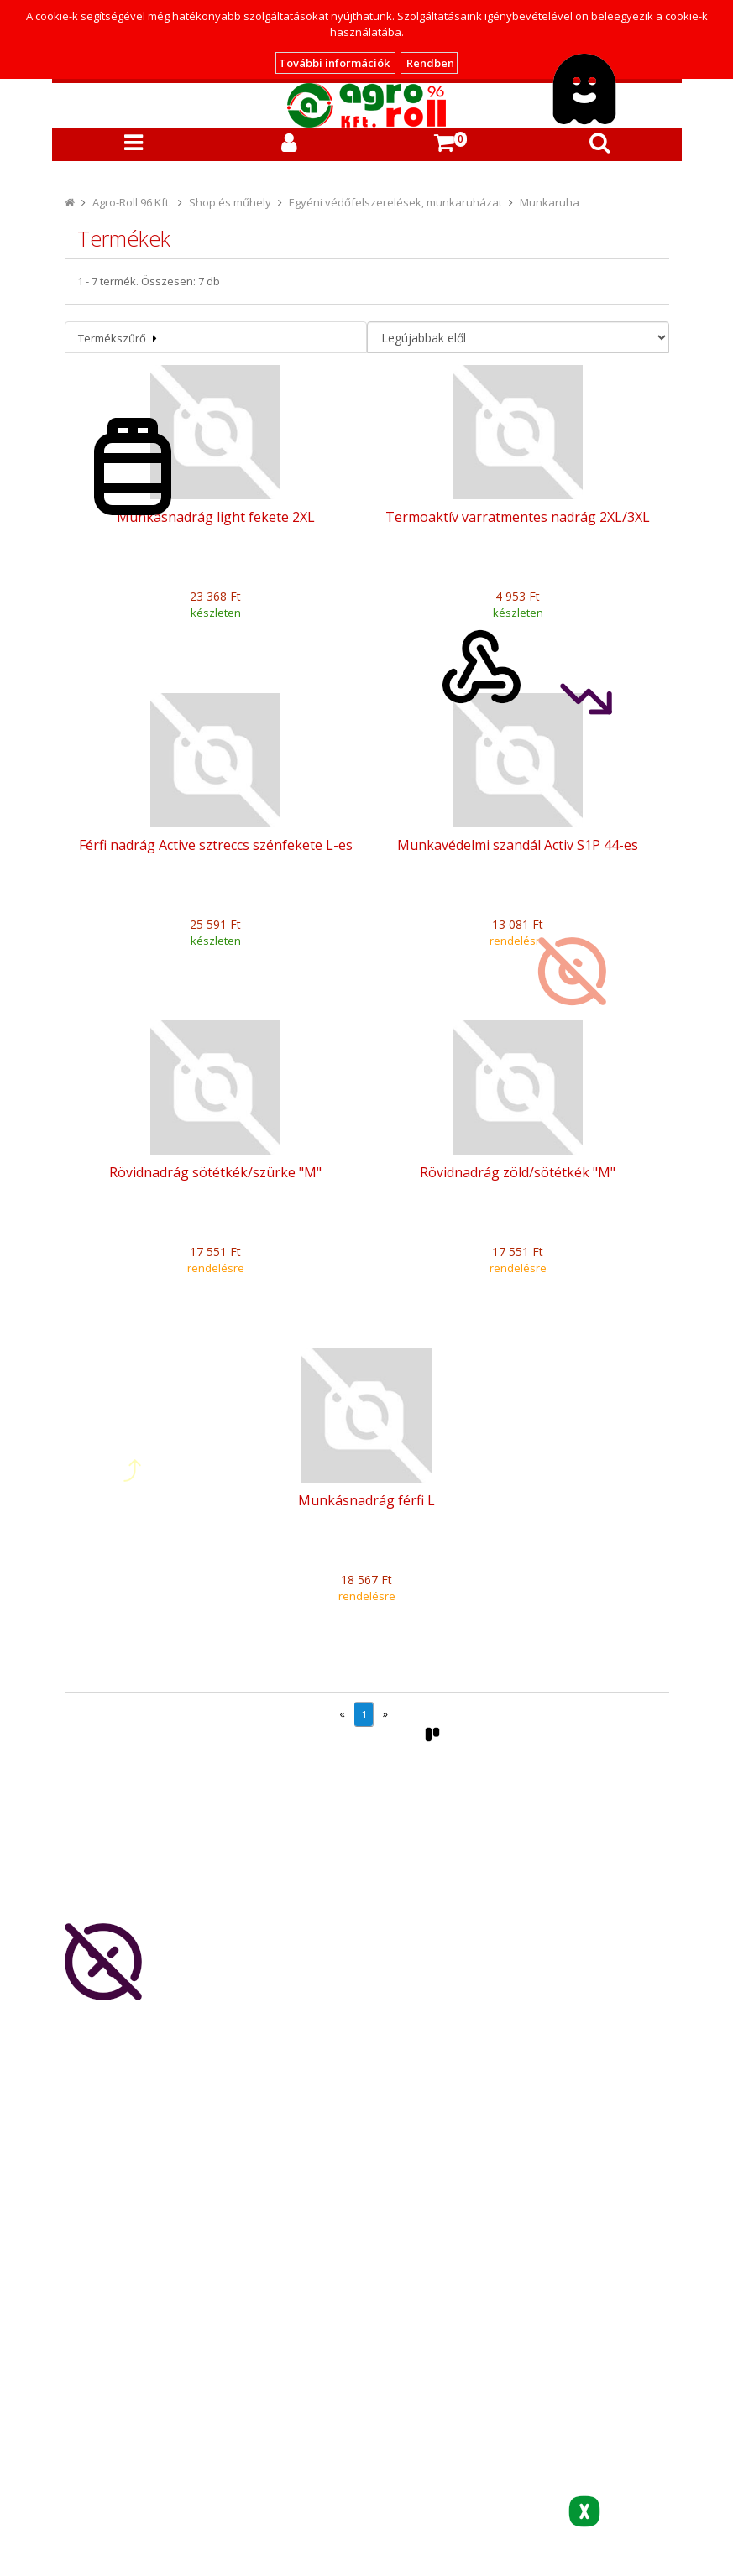 The width and height of the screenshot is (733, 2576). I want to click on indicates content is not copyrighted, so click(572, 971).